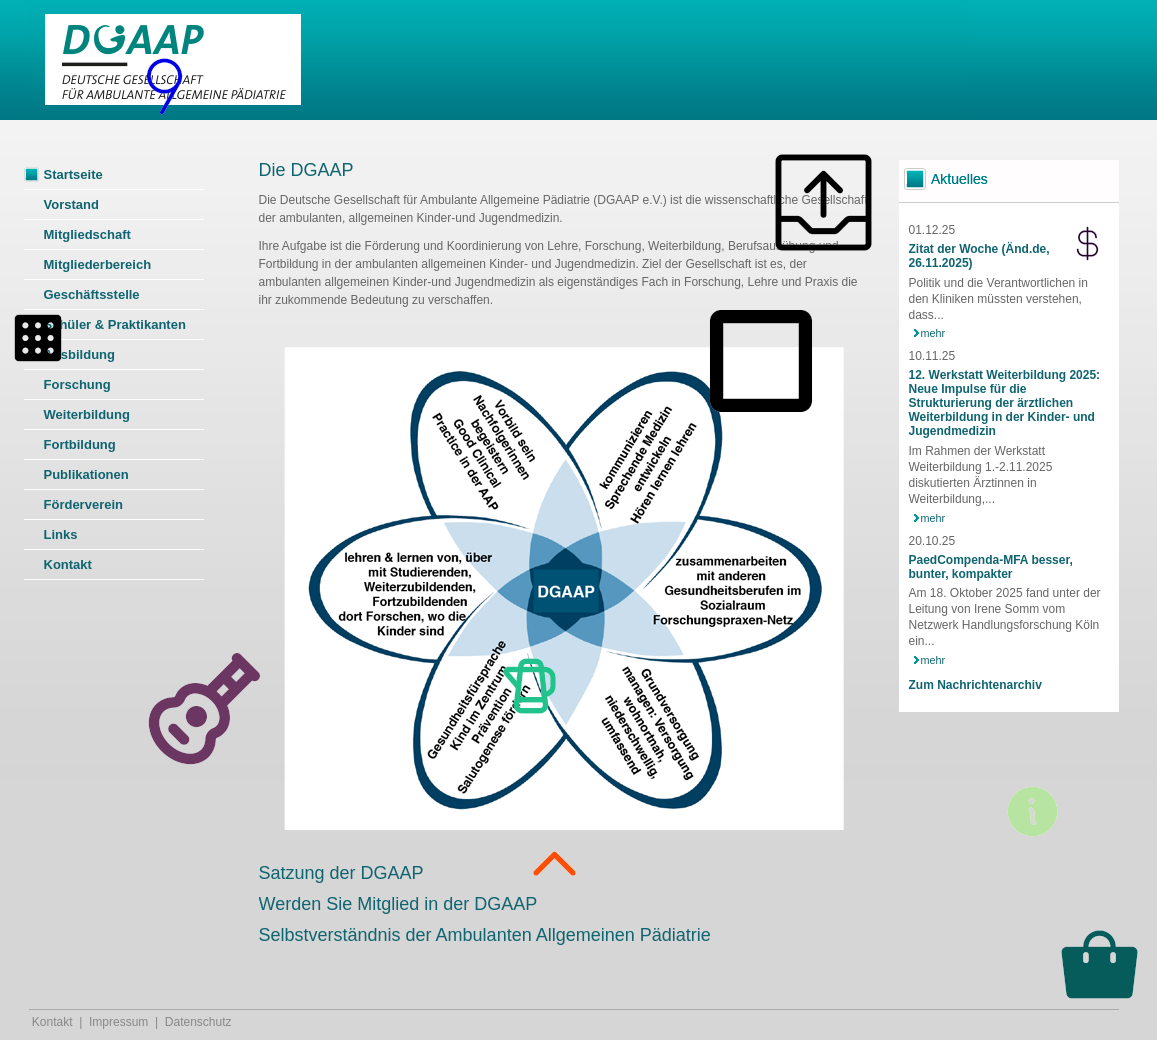 The width and height of the screenshot is (1157, 1040). What do you see at coordinates (38, 338) in the screenshot?
I see `open app drawer or launcher` at bounding box center [38, 338].